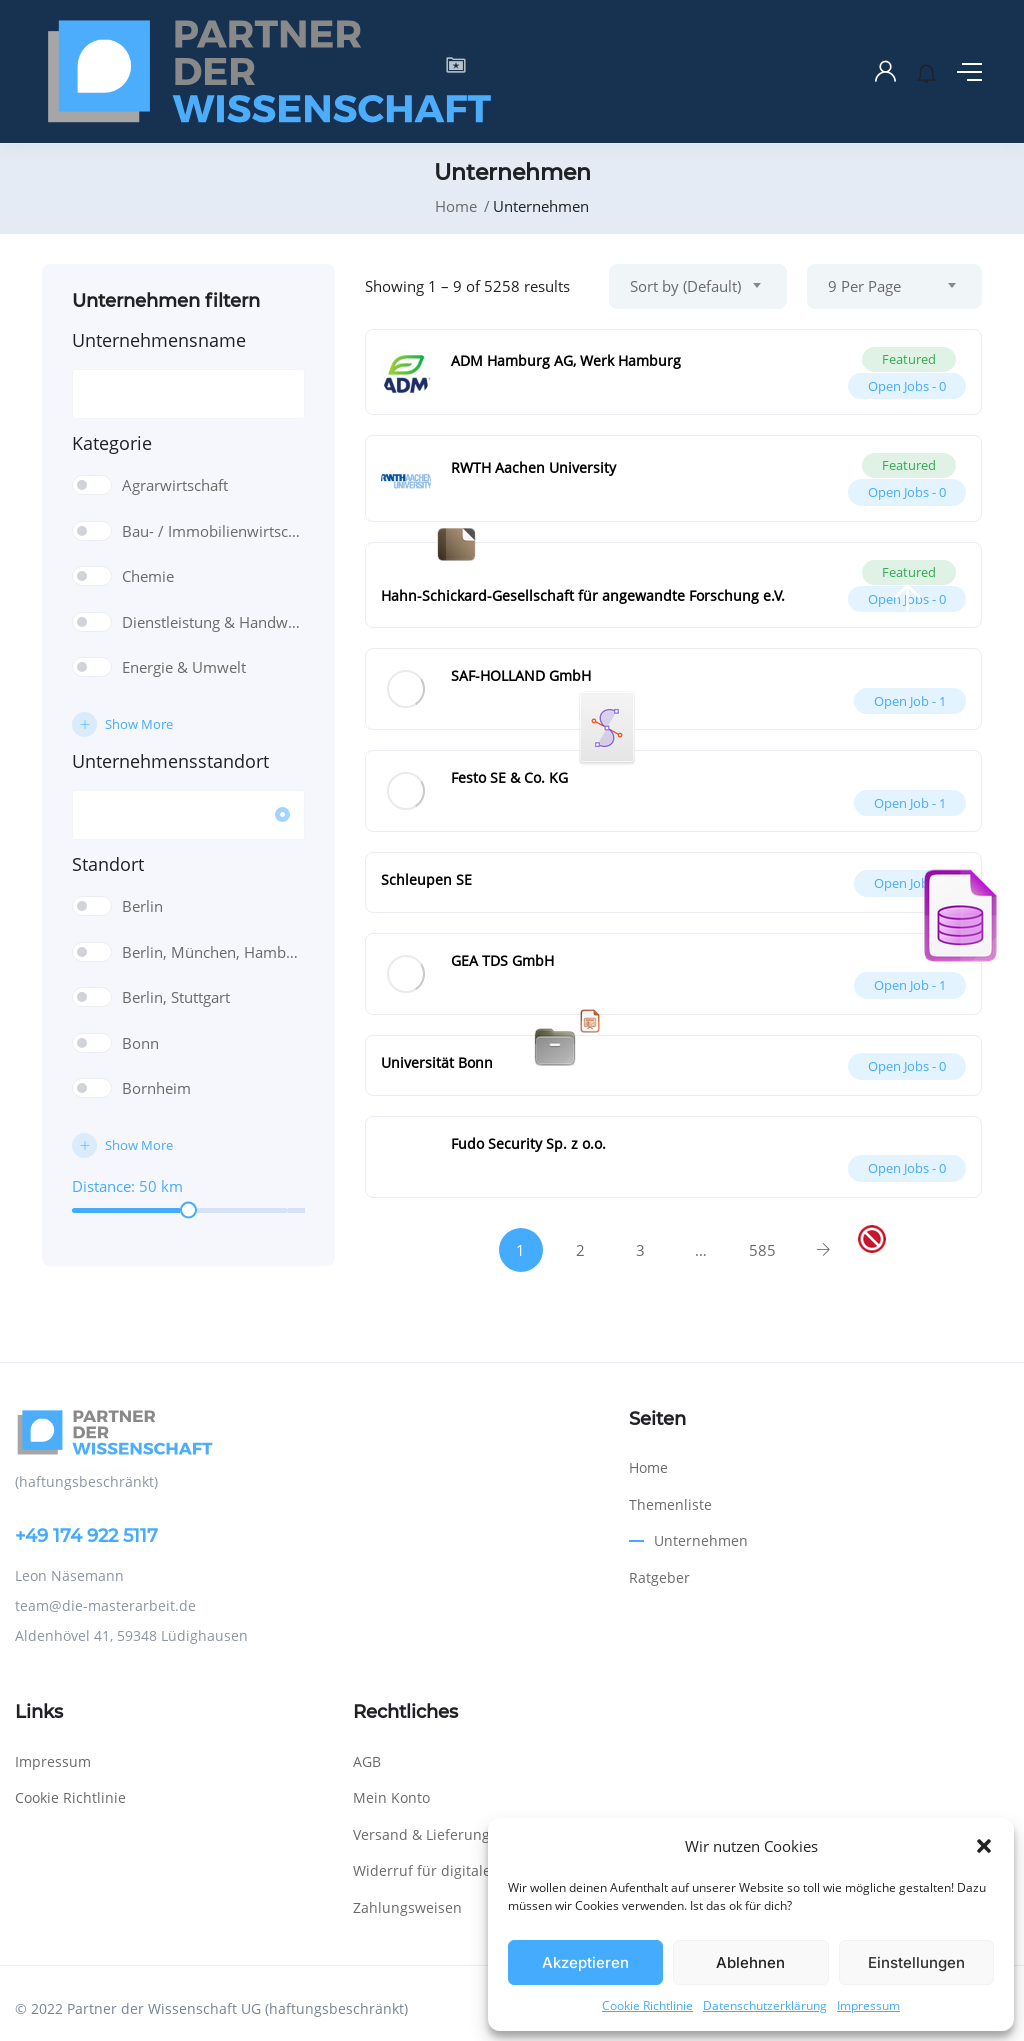  What do you see at coordinates (607, 728) in the screenshot?
I see `open a drawing template file` at bounding box center [607, 728].